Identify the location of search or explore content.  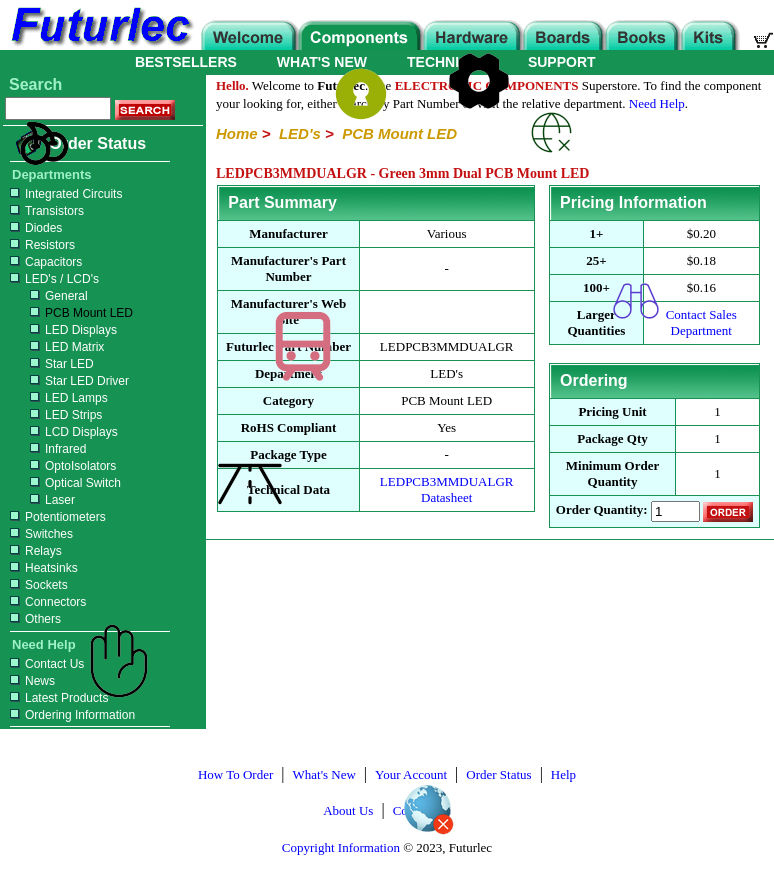
(636, 301).